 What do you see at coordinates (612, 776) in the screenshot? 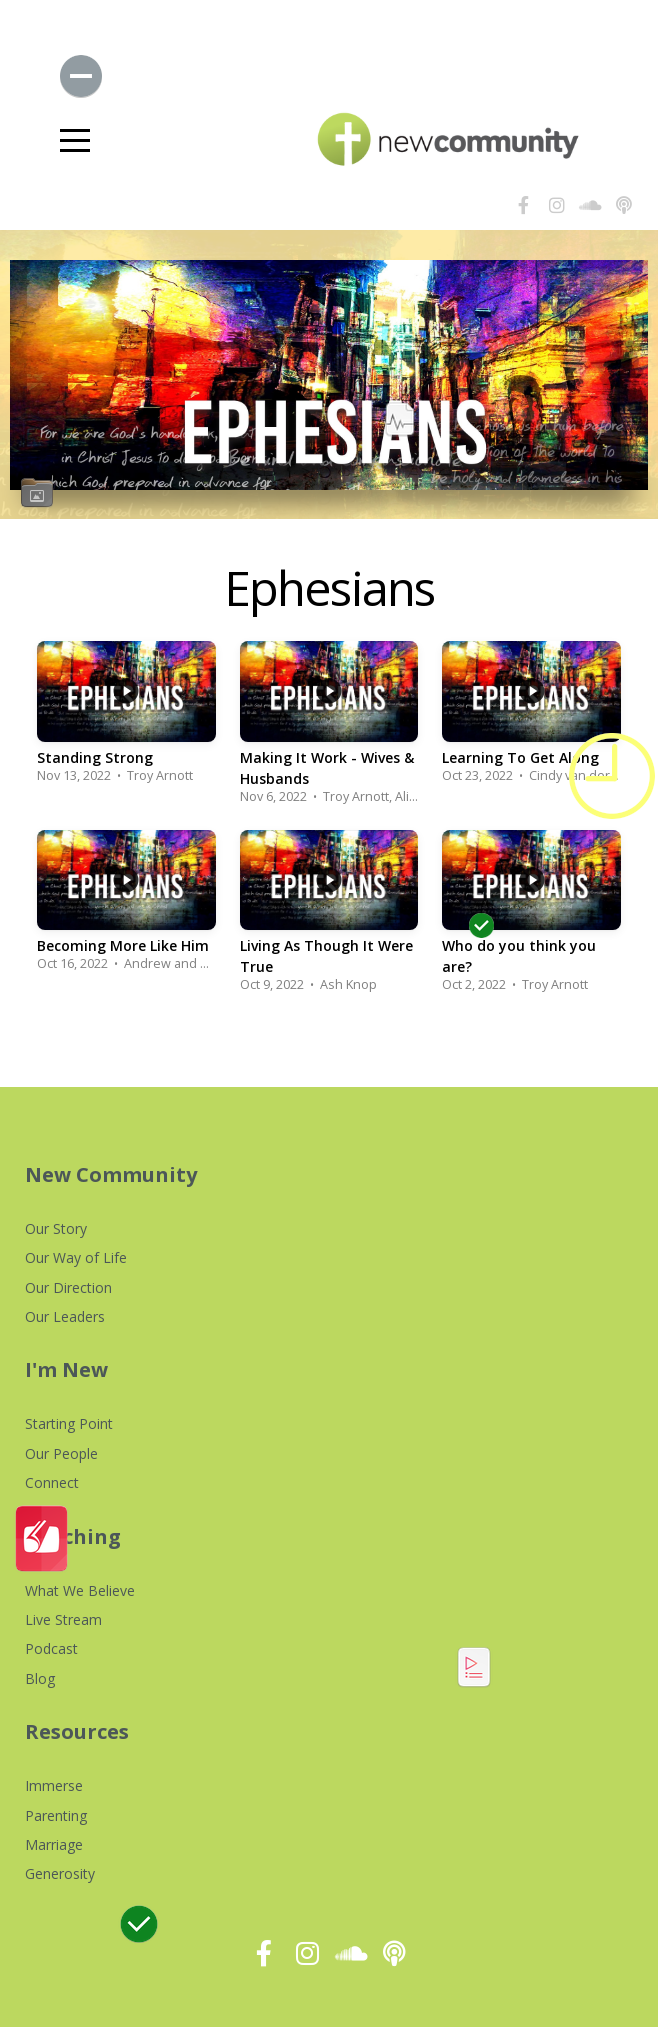
I see `view slideshow or presentation mode` at bounding box center [612, 776].